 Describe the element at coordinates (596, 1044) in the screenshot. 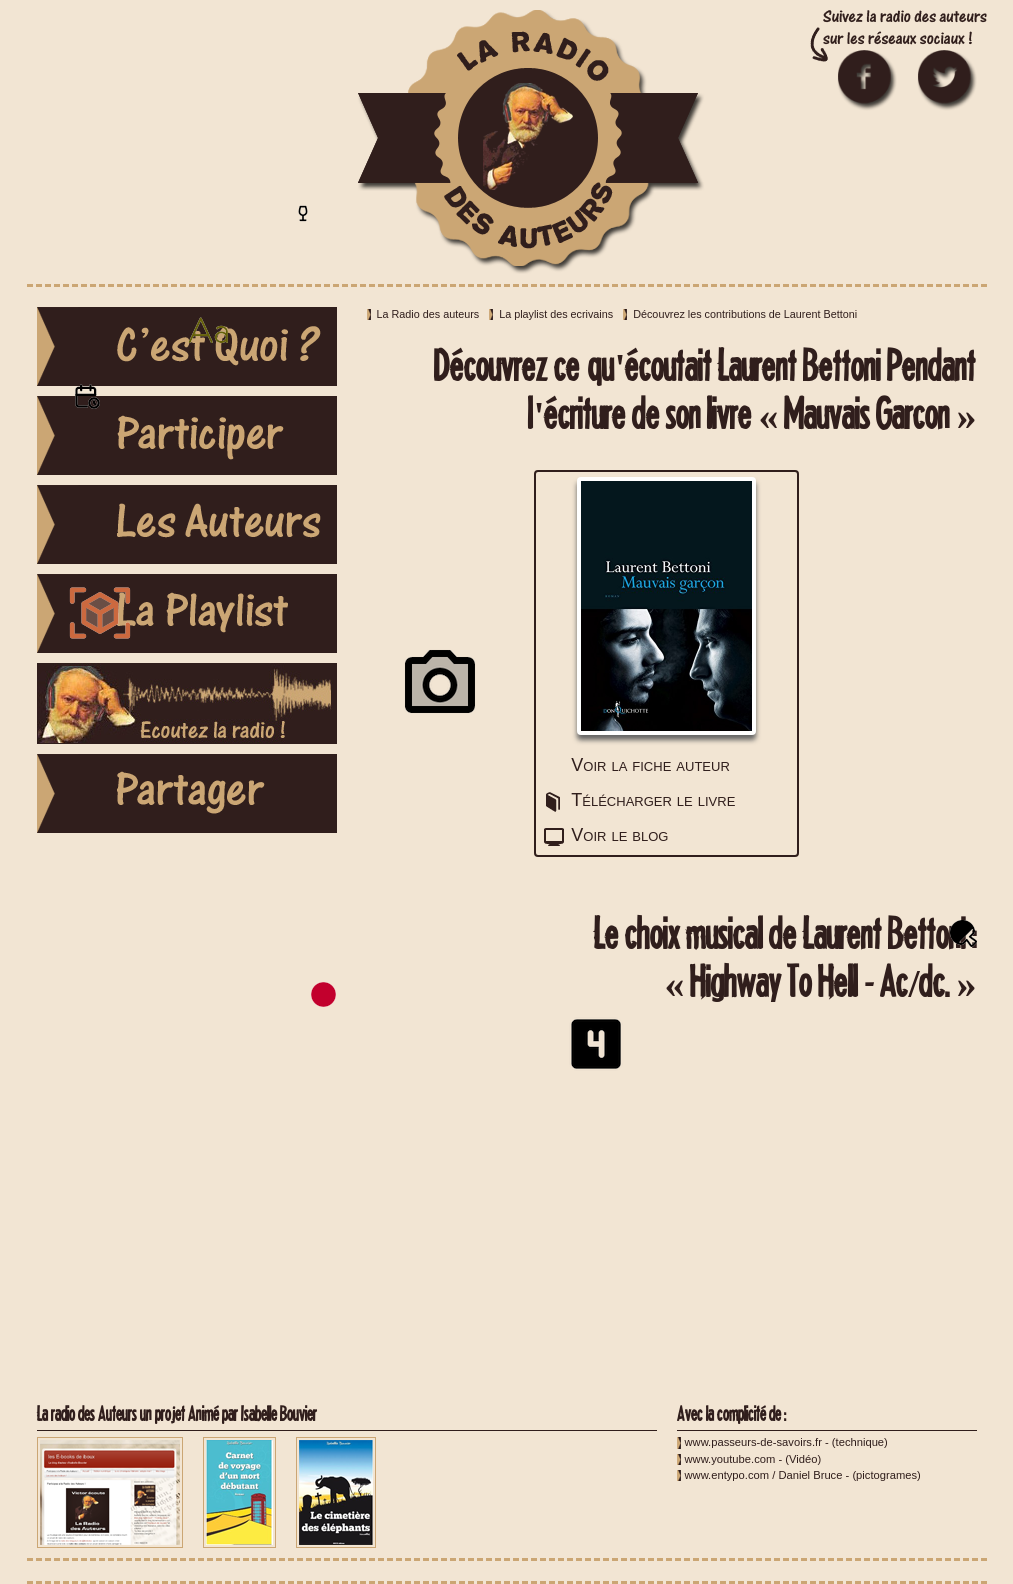

I see `select filter or preset number 4` at that location.